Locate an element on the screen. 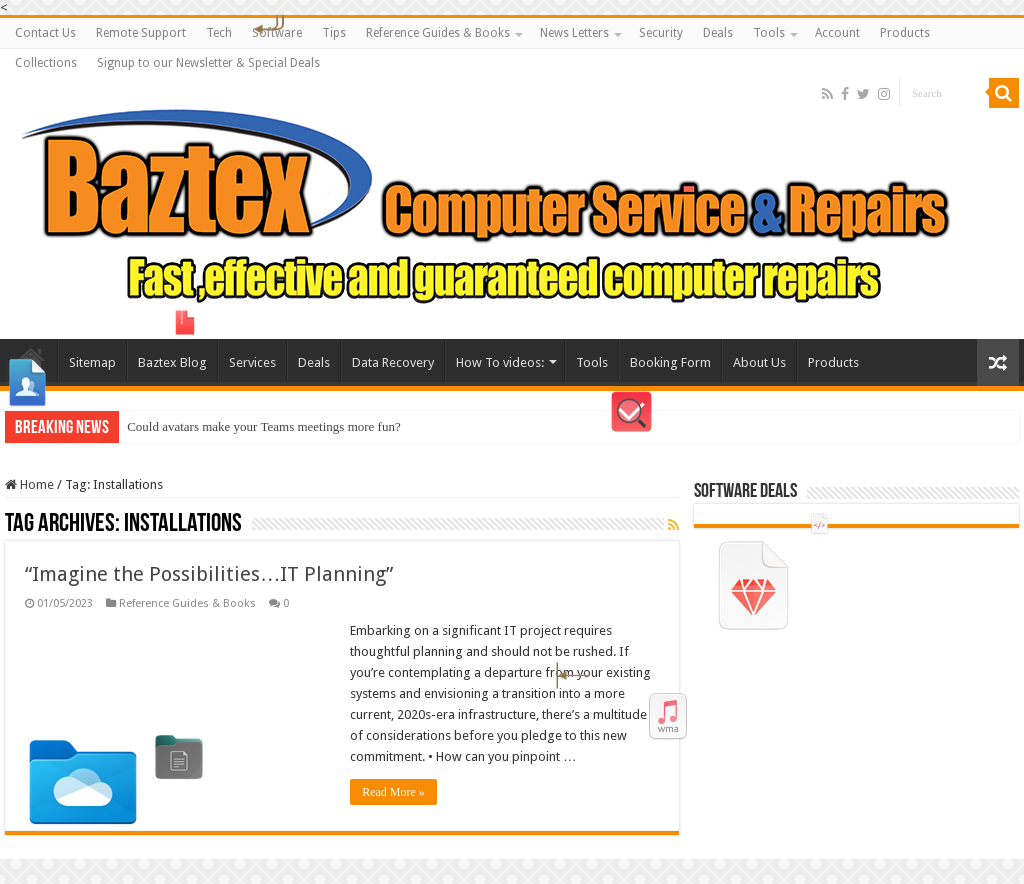  open your documents folder is located at coordinates (179, 757).